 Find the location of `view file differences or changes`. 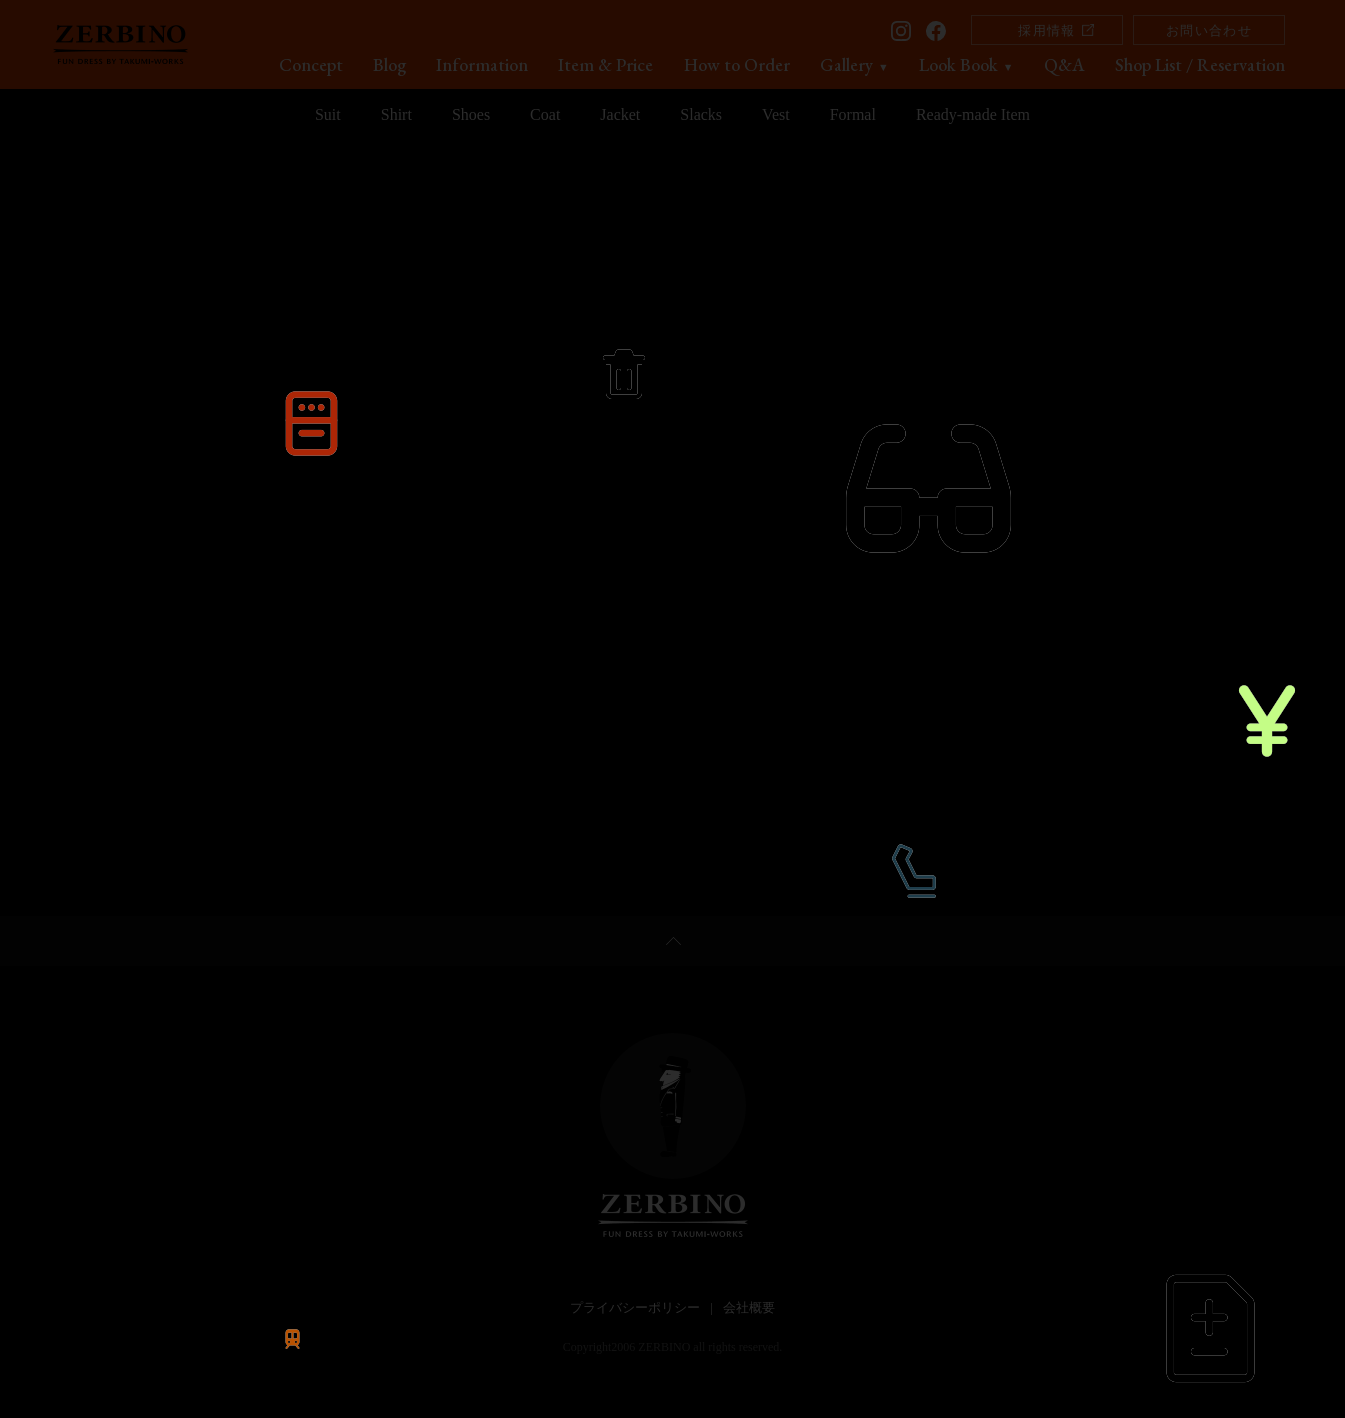

view file differences or changes is located at coordinates (1210, 1328).